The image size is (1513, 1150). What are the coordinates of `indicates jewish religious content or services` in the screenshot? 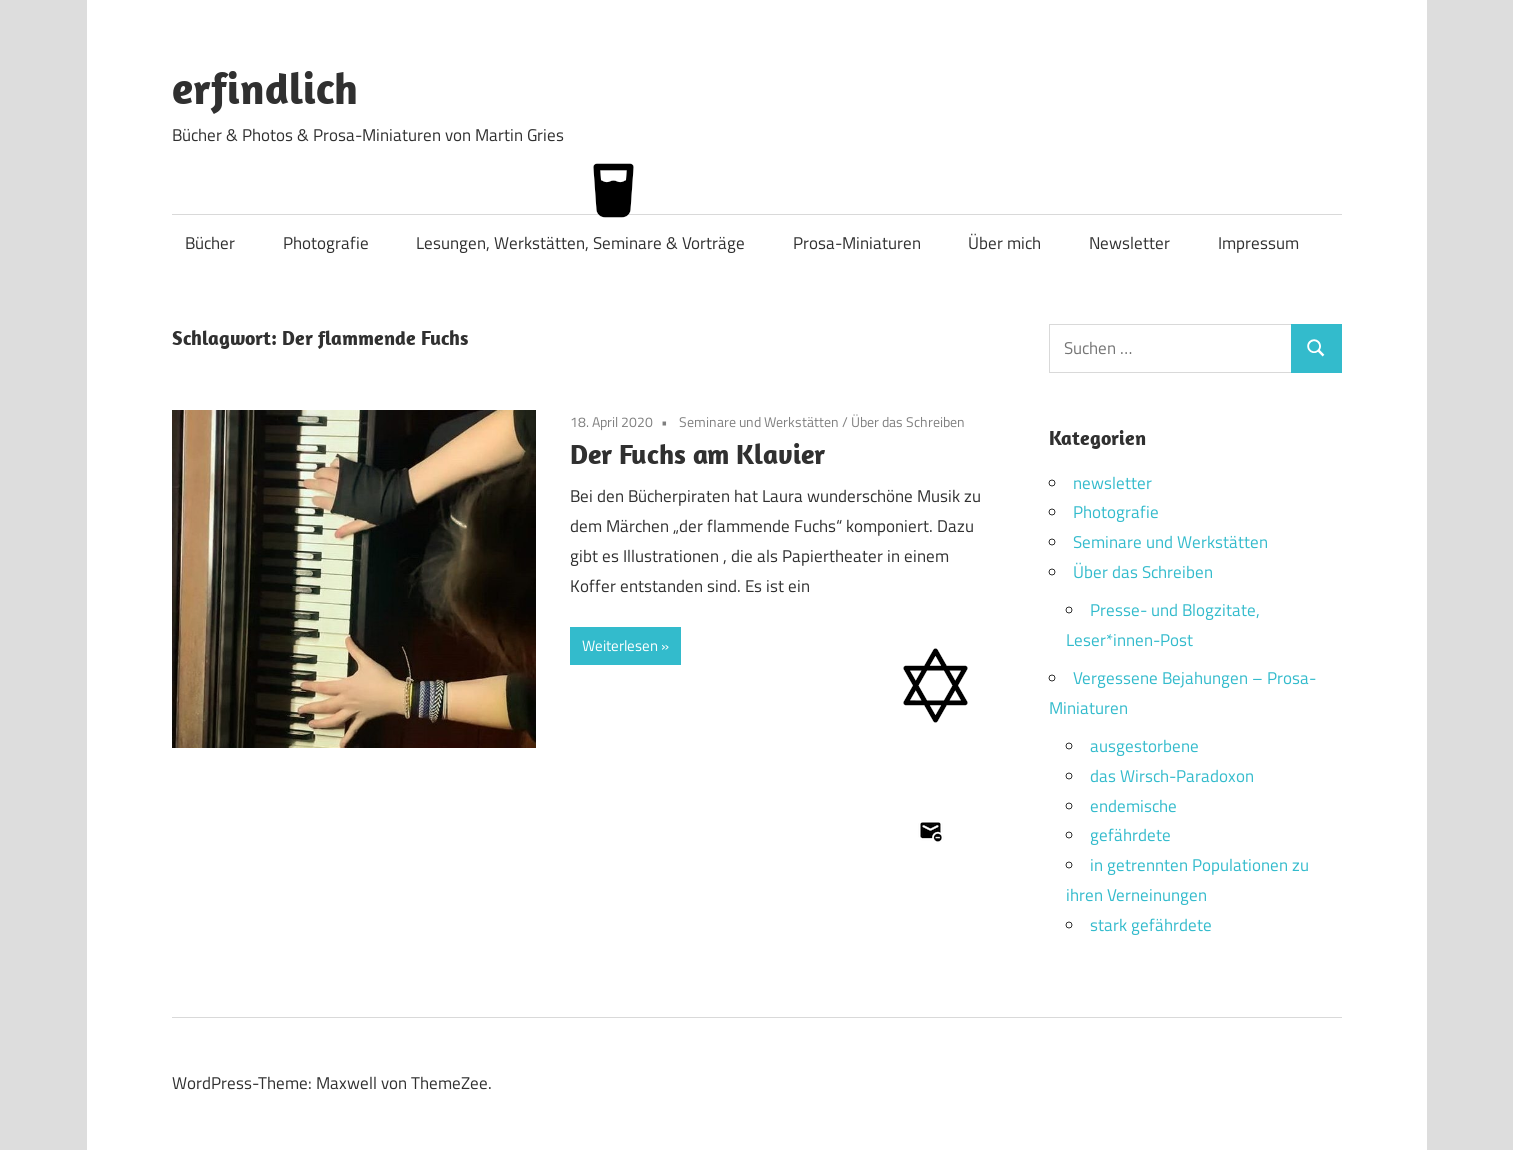 It's located at (935, 685).